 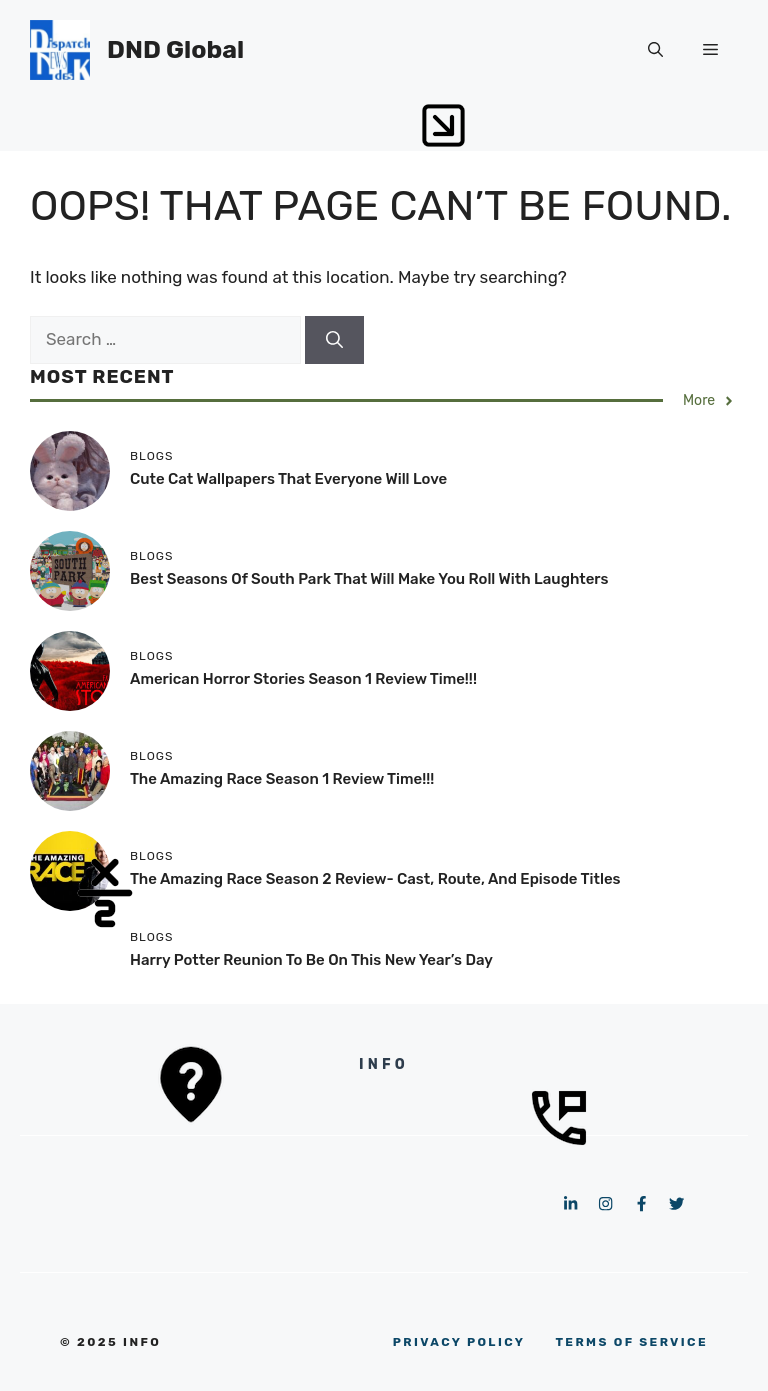 I want to click on unknown or unverified location, so click(x=191, y=1085).